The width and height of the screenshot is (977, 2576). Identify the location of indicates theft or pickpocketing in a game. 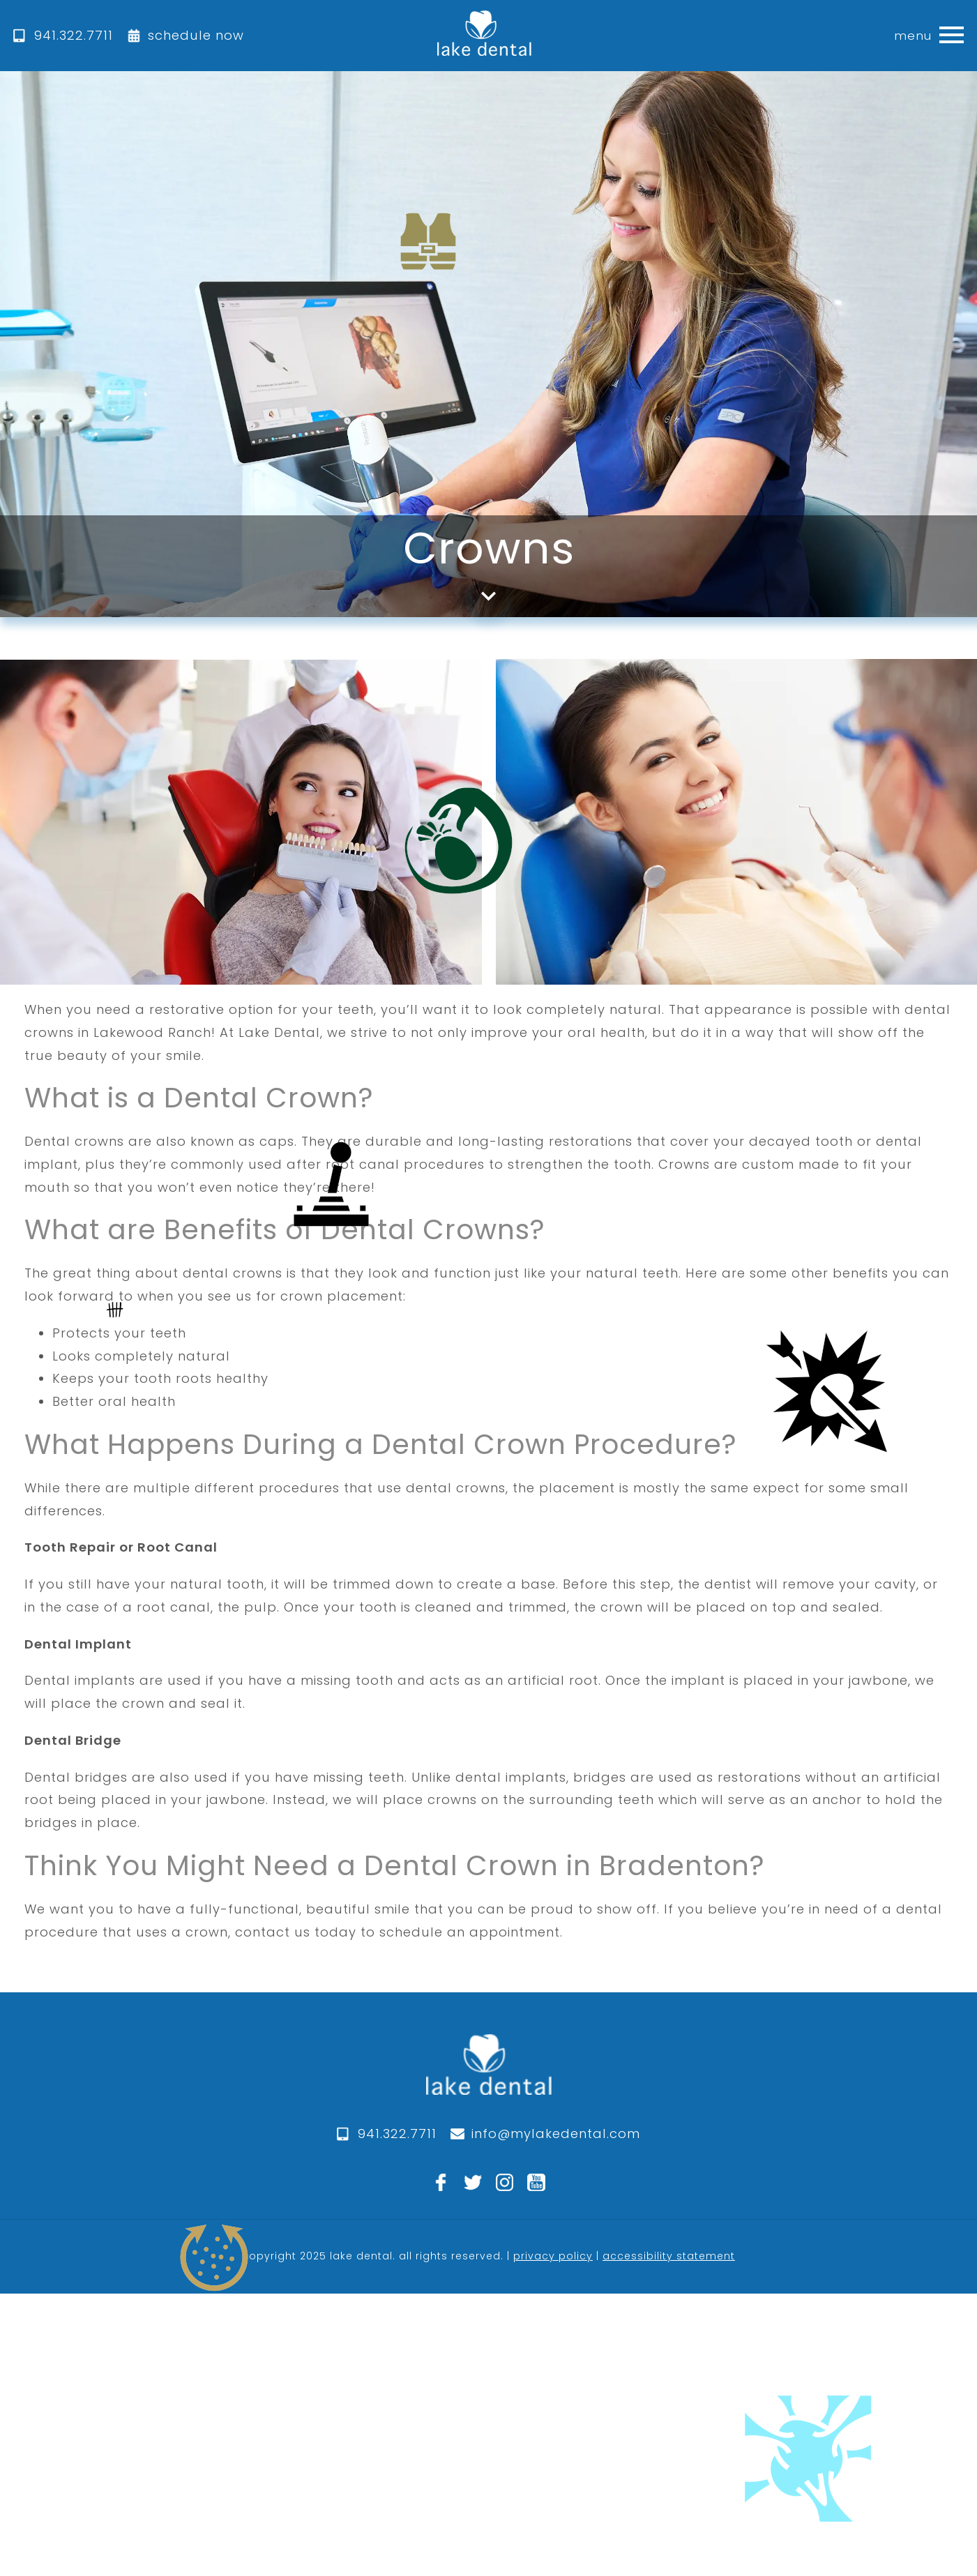
(458, 840).